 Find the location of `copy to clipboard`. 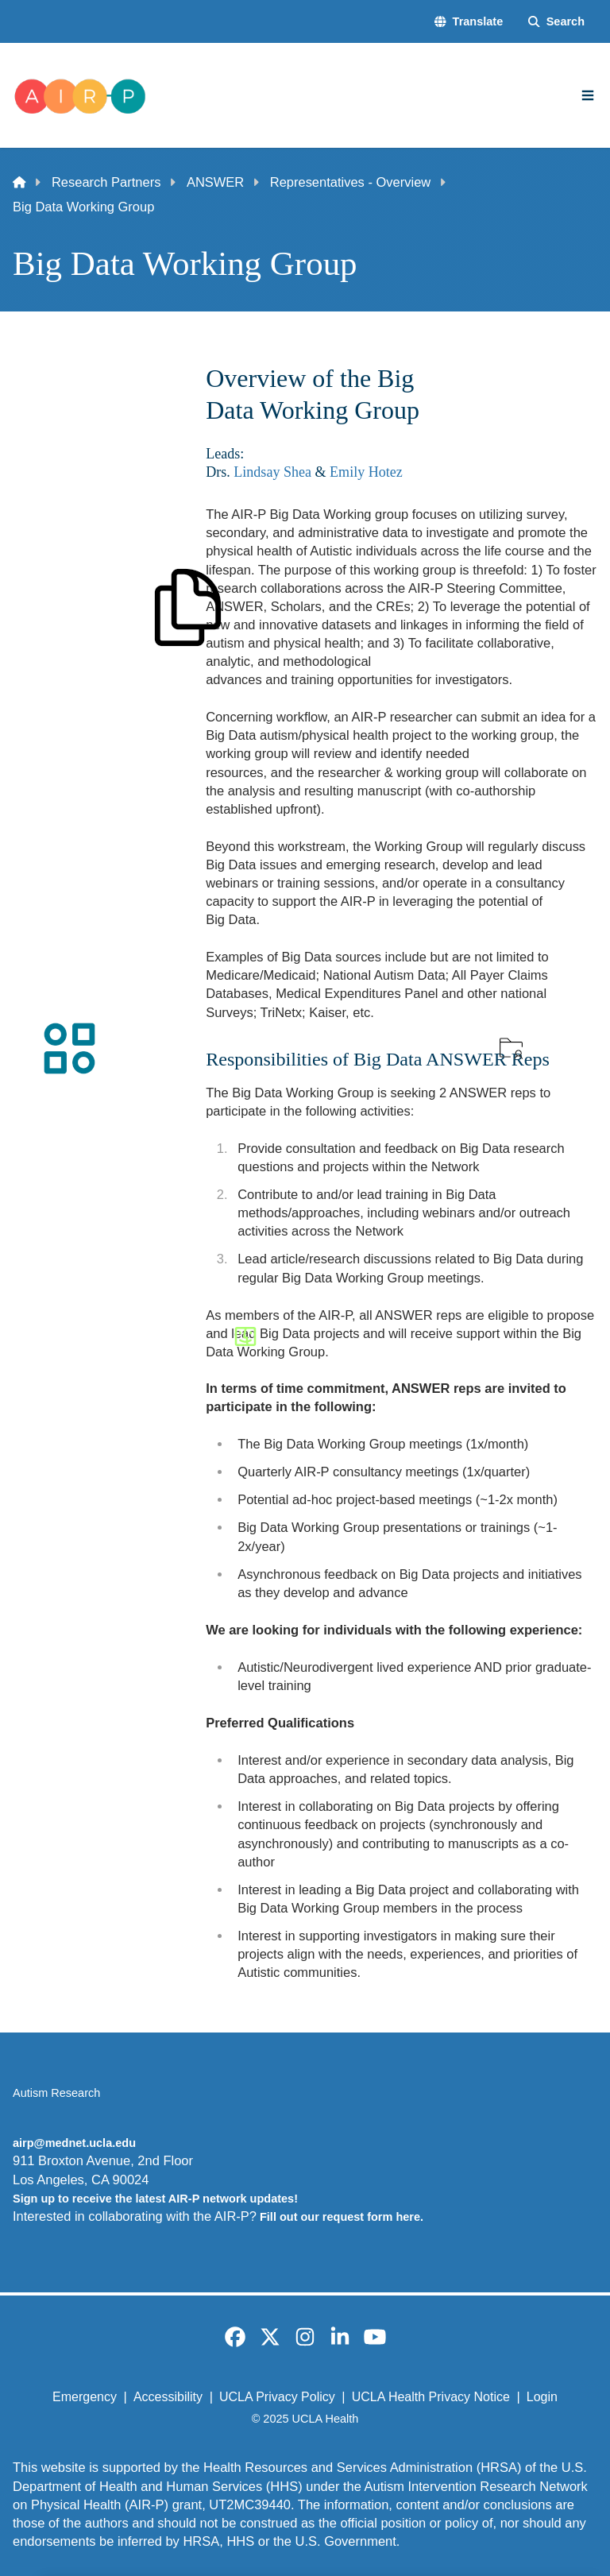

copy to clipboard is located at coordinates (187, 607).